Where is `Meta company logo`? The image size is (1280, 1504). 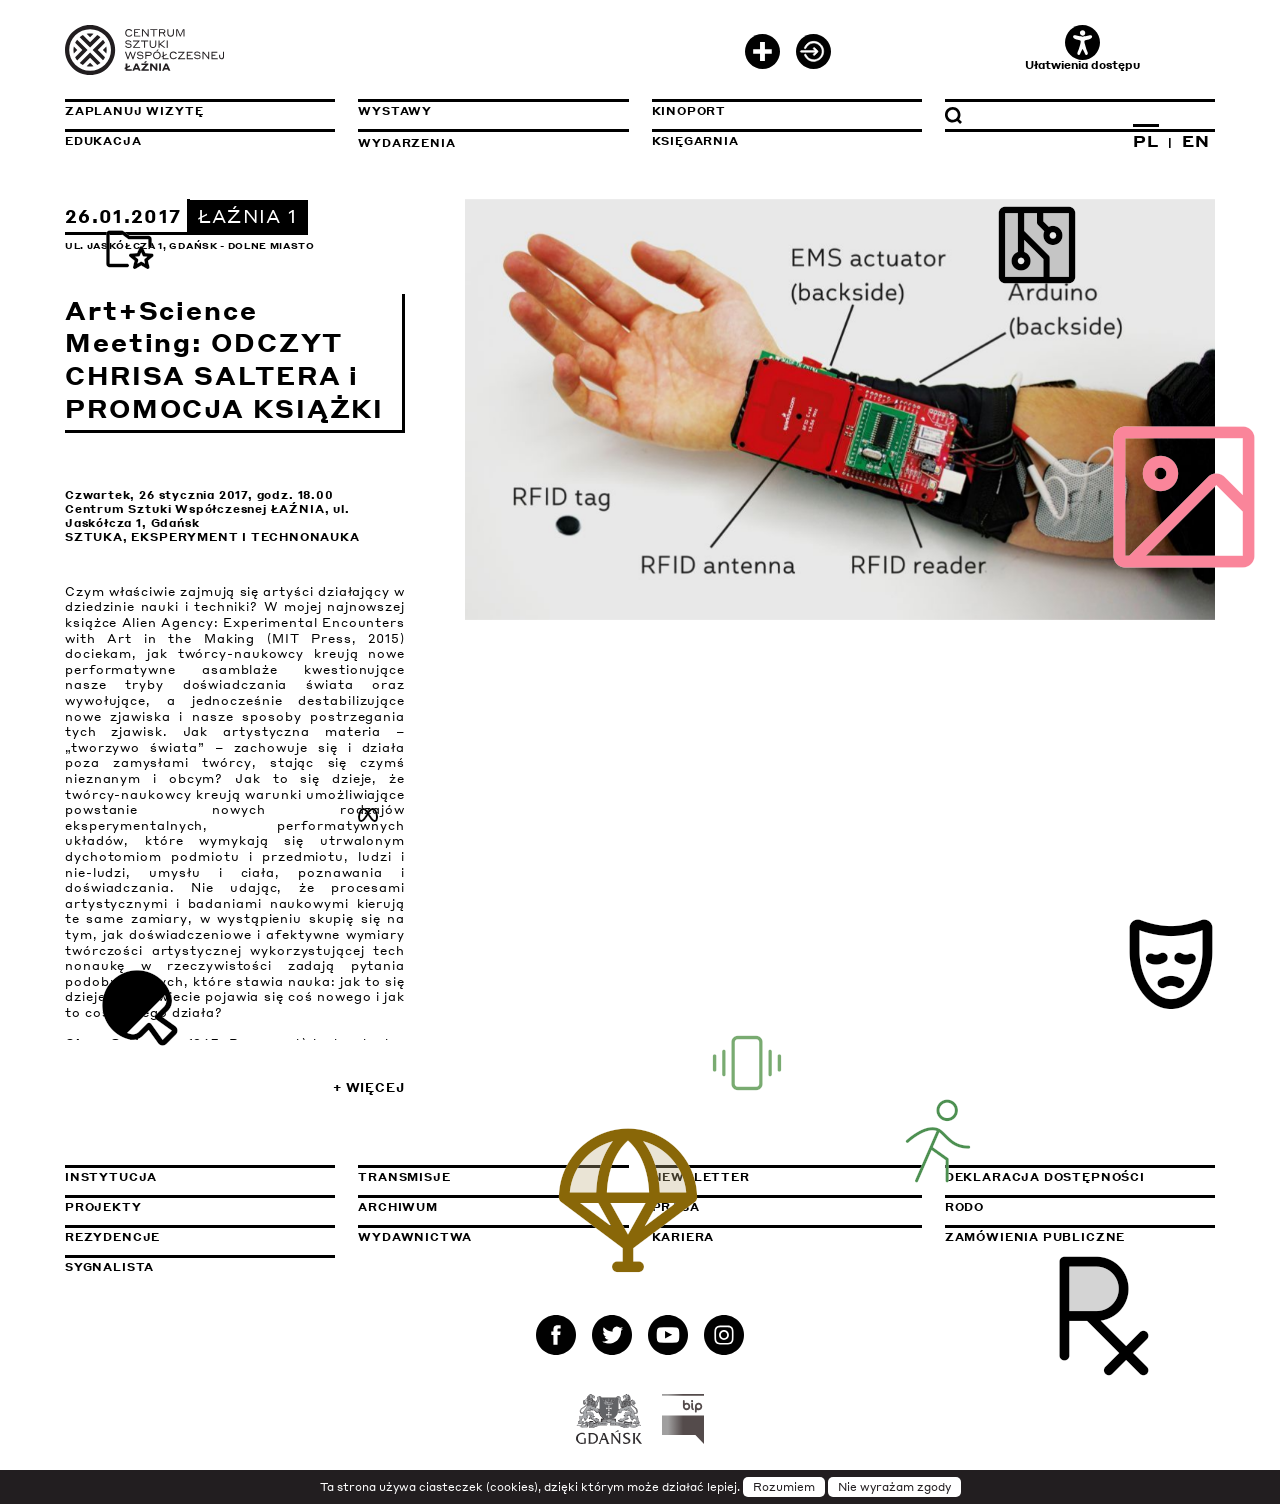 Meta company logo is located at coordinates (368, 815).